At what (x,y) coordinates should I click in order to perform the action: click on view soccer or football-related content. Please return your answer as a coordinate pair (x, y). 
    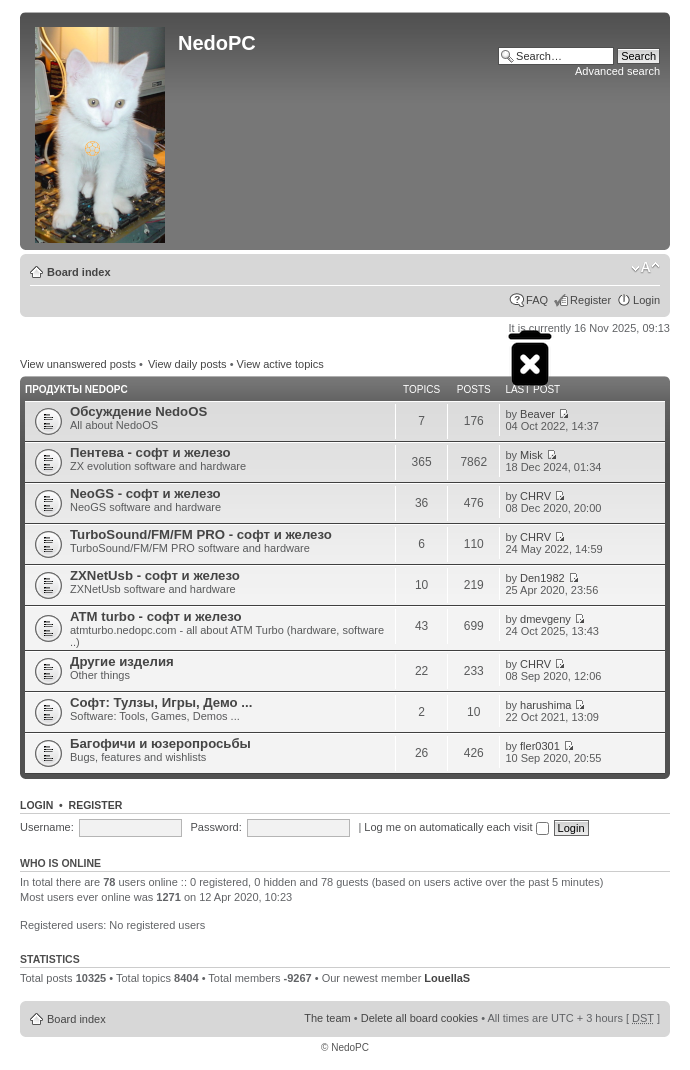
    Looking at the image, I should click on (92, 148).